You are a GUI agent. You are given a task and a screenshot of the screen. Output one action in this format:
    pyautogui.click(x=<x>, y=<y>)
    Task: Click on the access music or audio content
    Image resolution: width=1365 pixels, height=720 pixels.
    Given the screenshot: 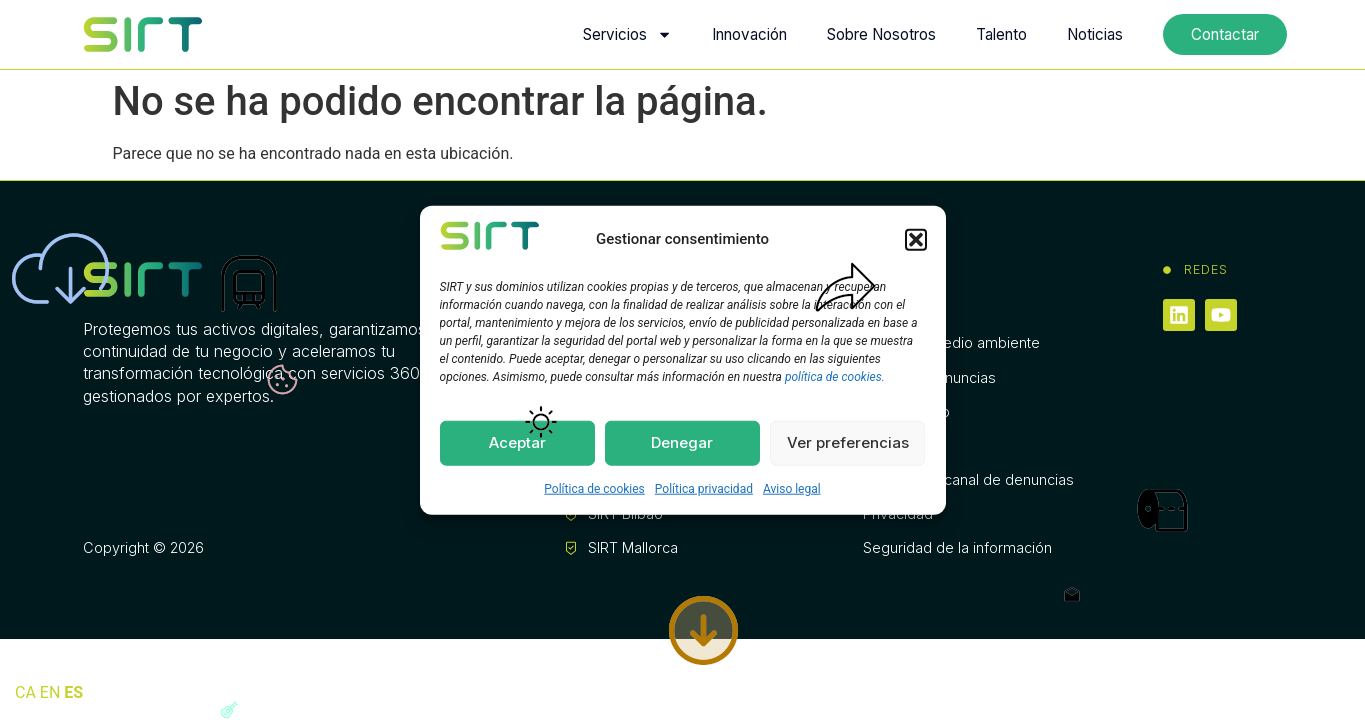 What is the action you would take?
    pyautogui.click(x=229, y=710)
    